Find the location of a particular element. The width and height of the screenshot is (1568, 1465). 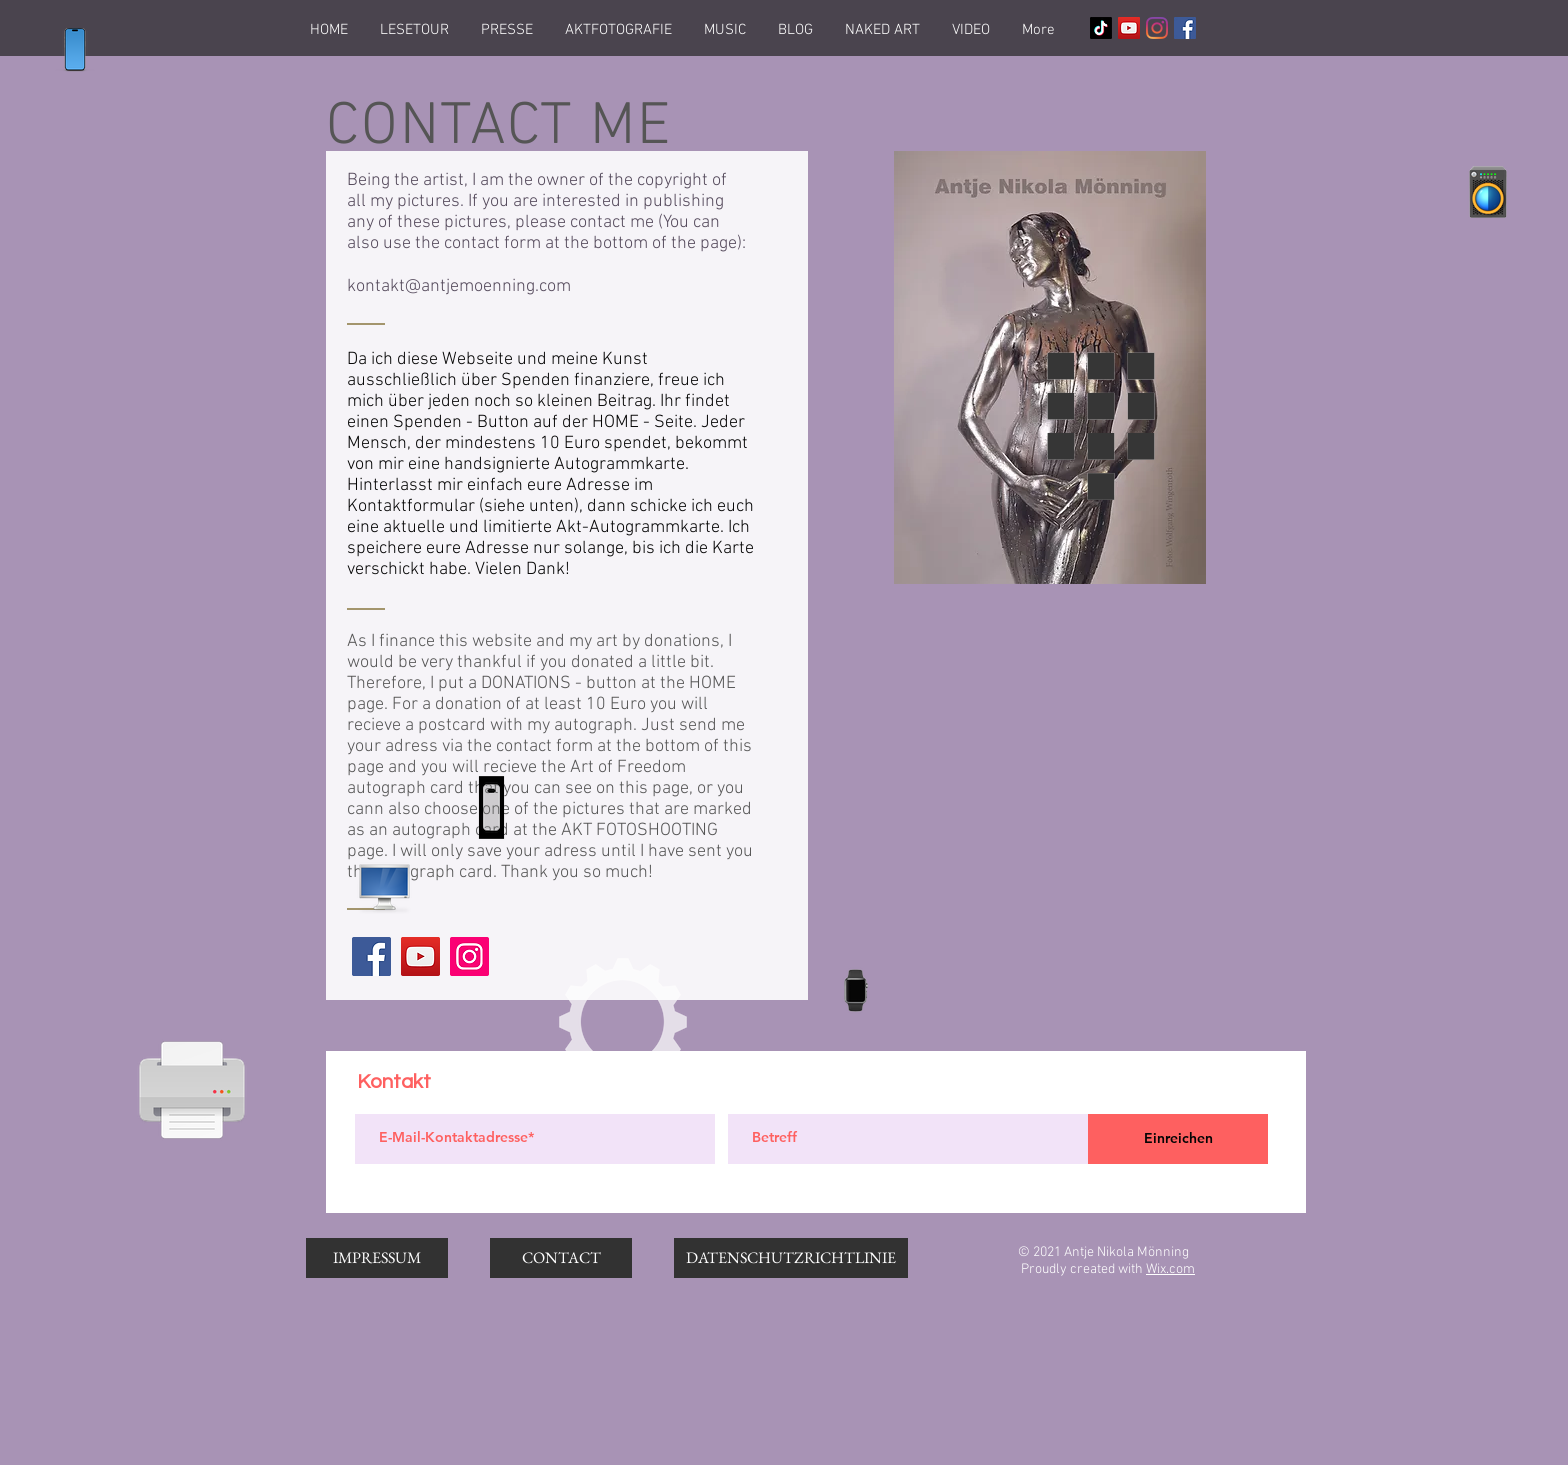

iPhone 16 device icon is located at coordinates (75, 50).